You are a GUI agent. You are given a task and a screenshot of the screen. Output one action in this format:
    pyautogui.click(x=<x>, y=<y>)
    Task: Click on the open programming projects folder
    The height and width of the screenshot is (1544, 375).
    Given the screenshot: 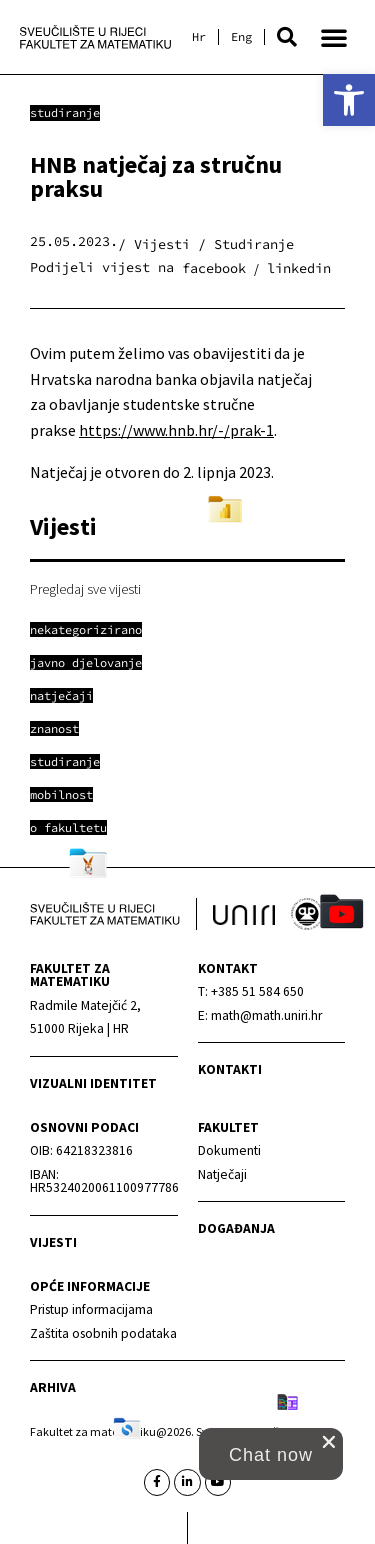 What is the action you would take?
    pyautogui.click(x=287, y=1402)
    